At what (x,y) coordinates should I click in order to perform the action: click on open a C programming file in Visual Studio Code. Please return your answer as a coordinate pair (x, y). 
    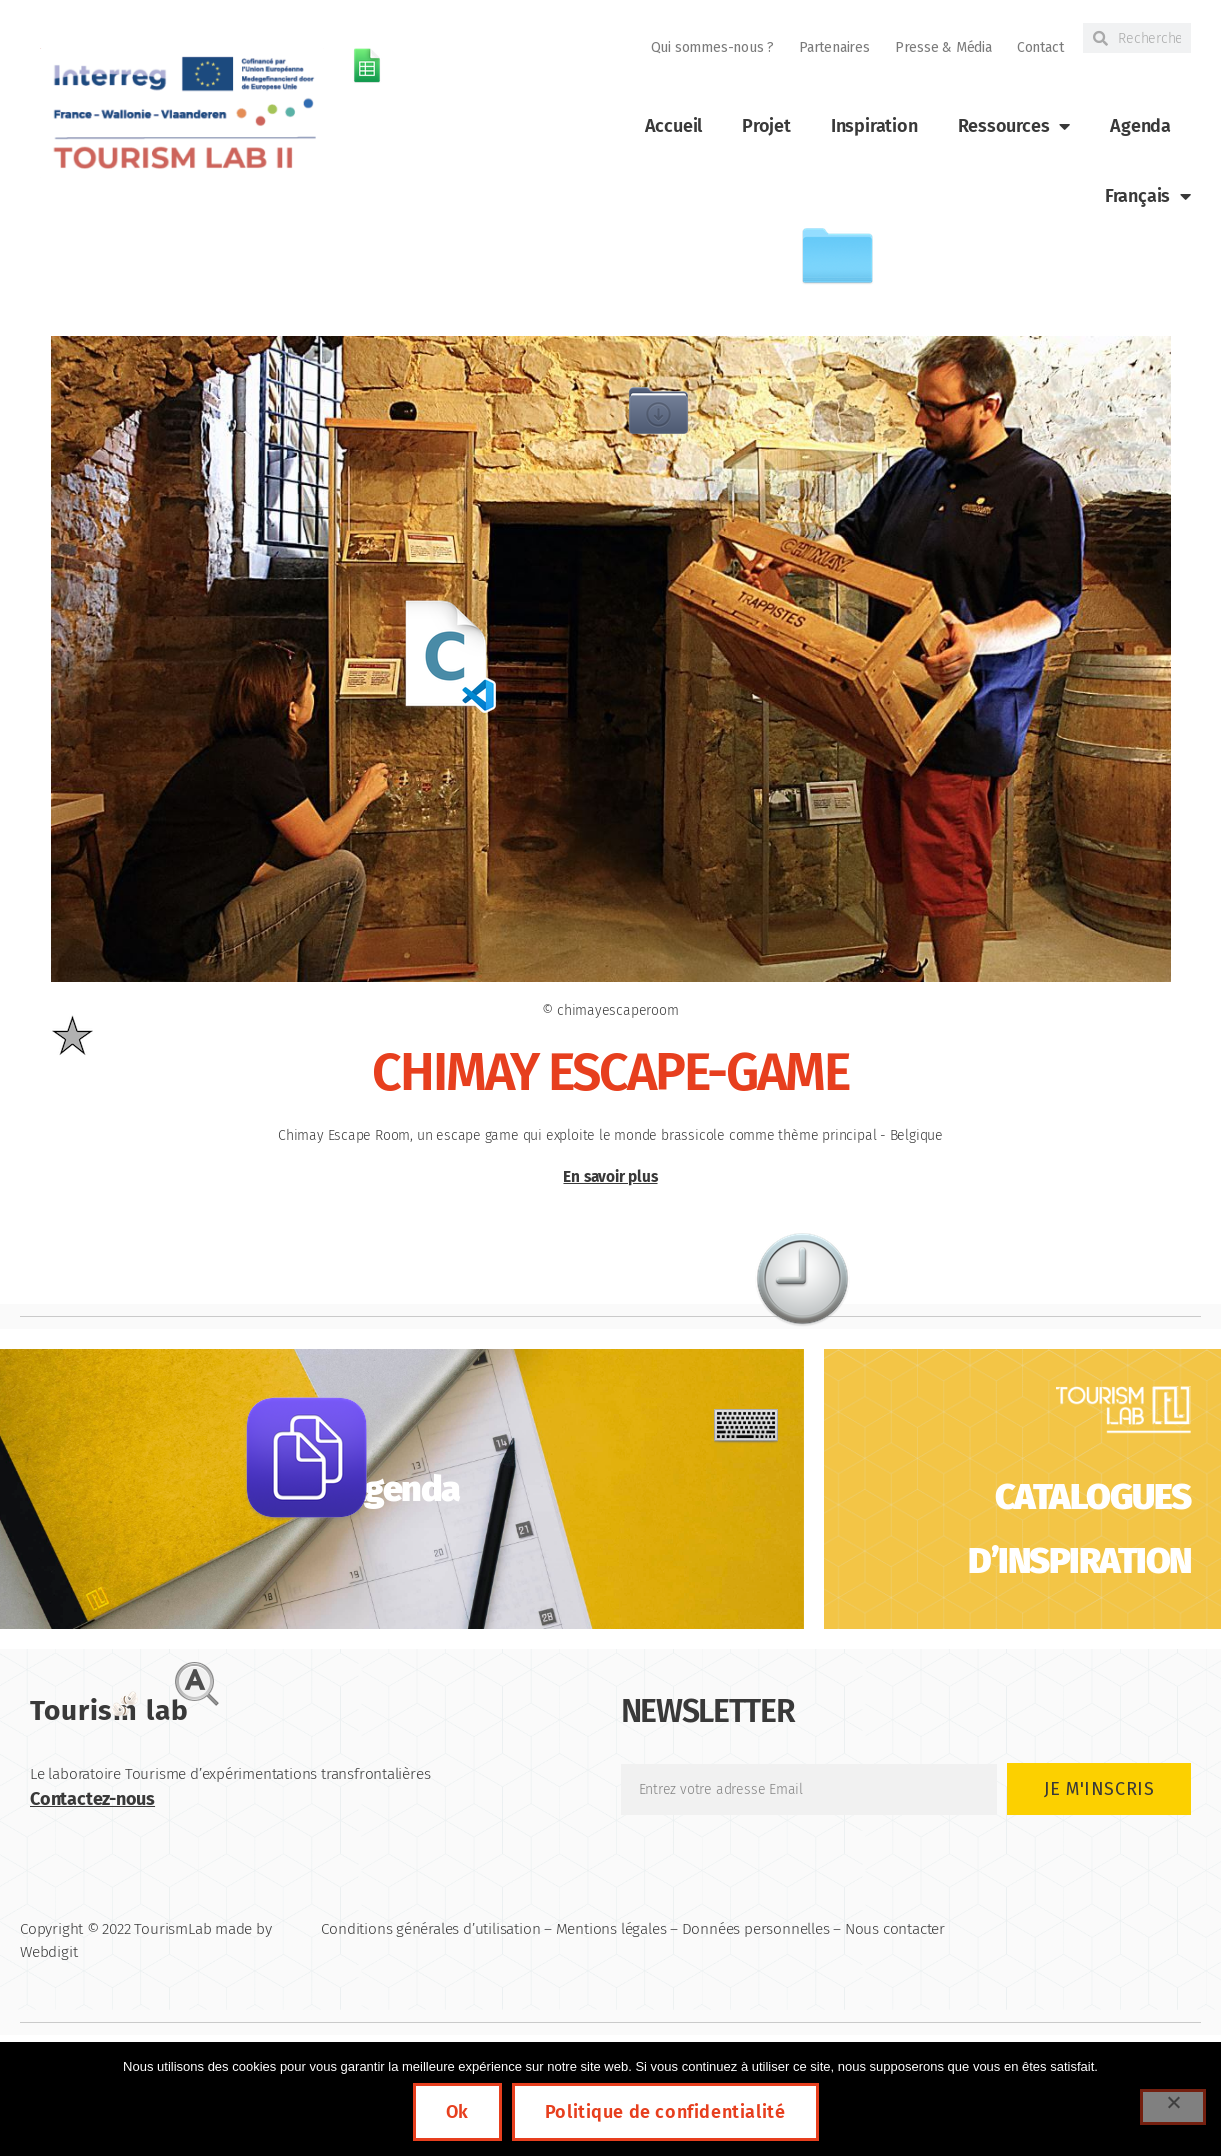
    Looking at the image, I should click on (446, 656).